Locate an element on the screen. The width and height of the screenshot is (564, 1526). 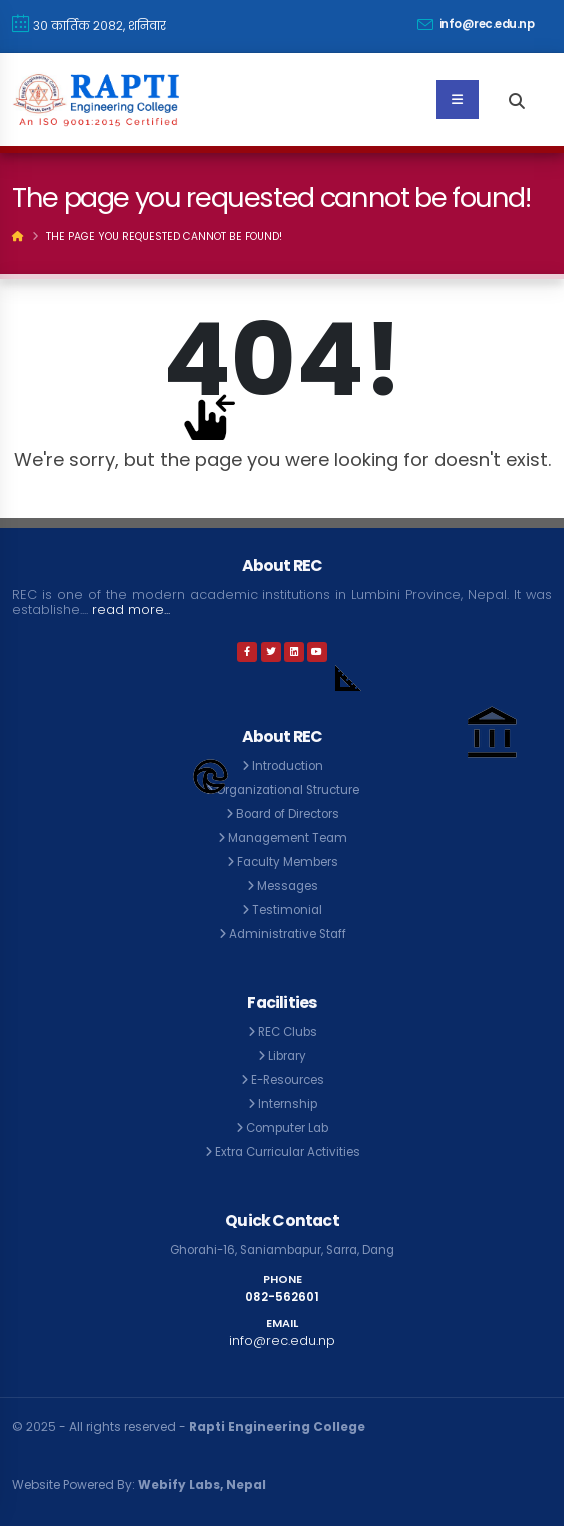
swipe left to navigate or dismiss is located at coordinates (207, 419).